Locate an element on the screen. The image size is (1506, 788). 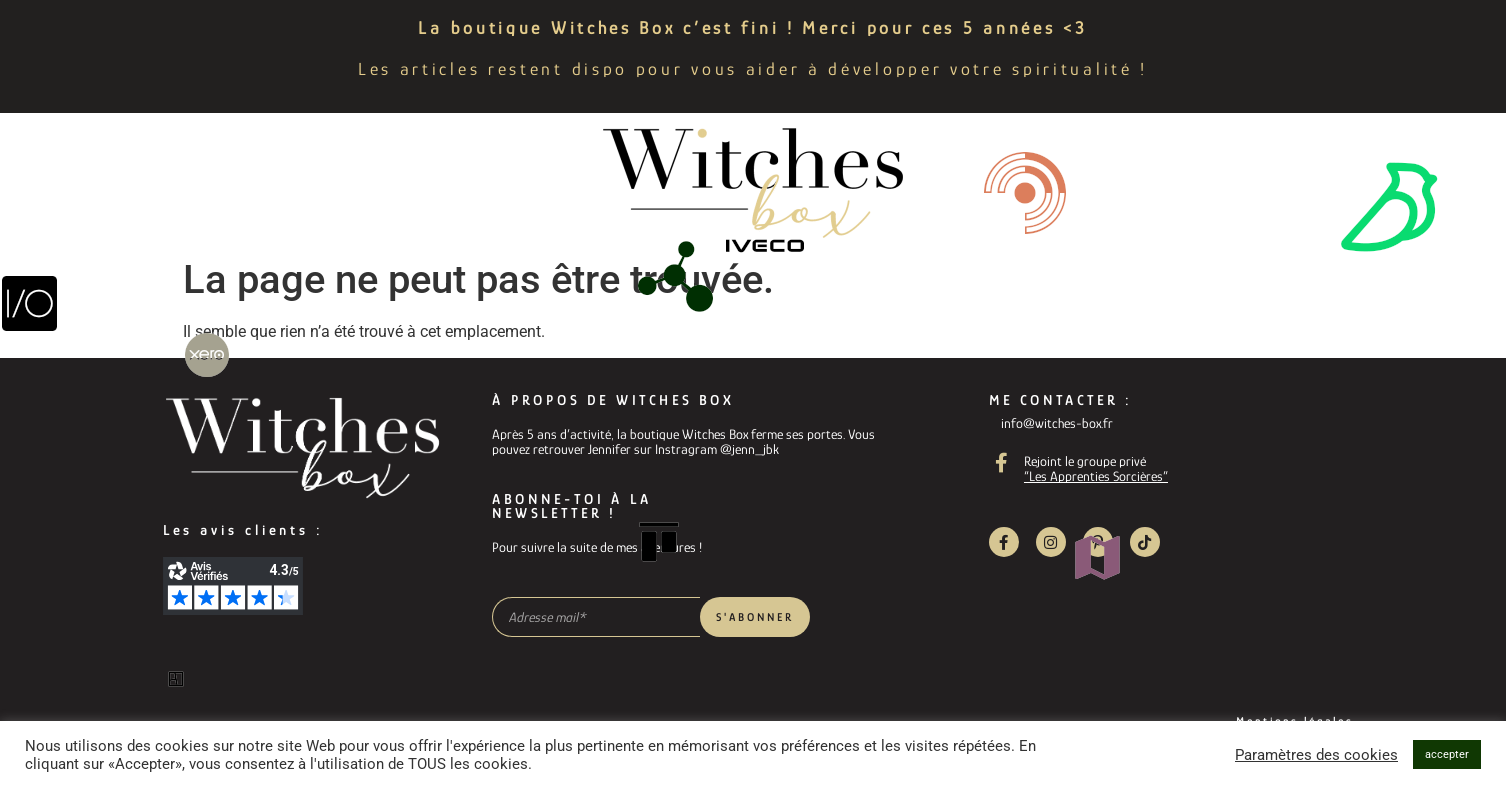
webdriverio automation framework logo is located at coordinates (29, 303).